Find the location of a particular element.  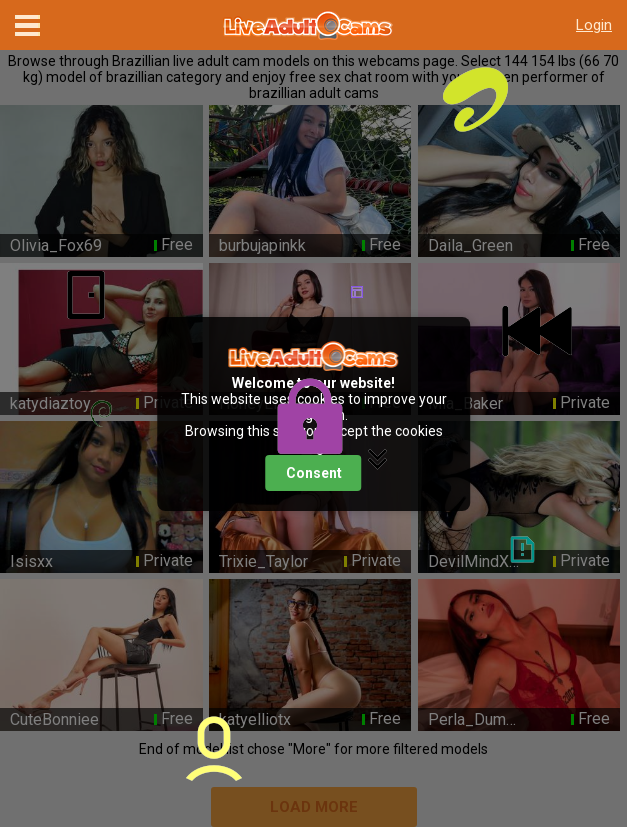

view user profile is located at coordinates (214, 749).